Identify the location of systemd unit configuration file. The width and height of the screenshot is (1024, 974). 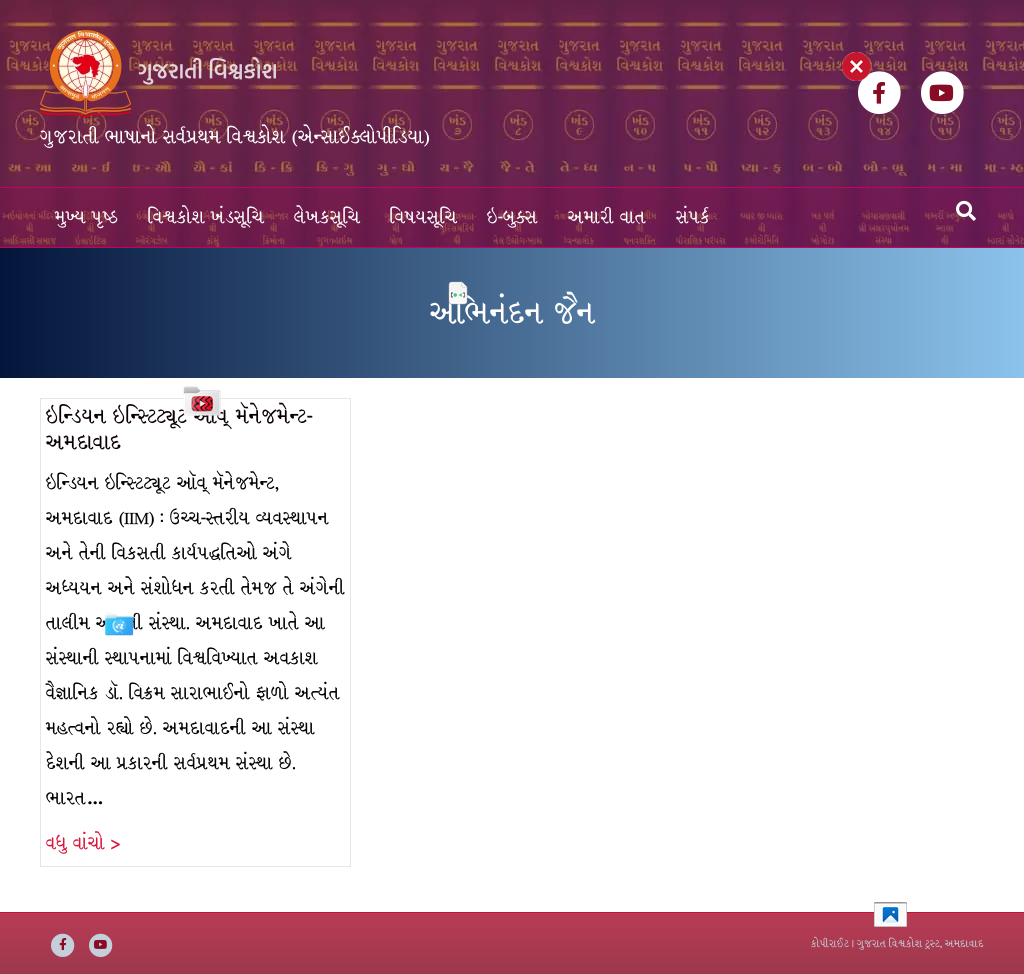
(458, 293).